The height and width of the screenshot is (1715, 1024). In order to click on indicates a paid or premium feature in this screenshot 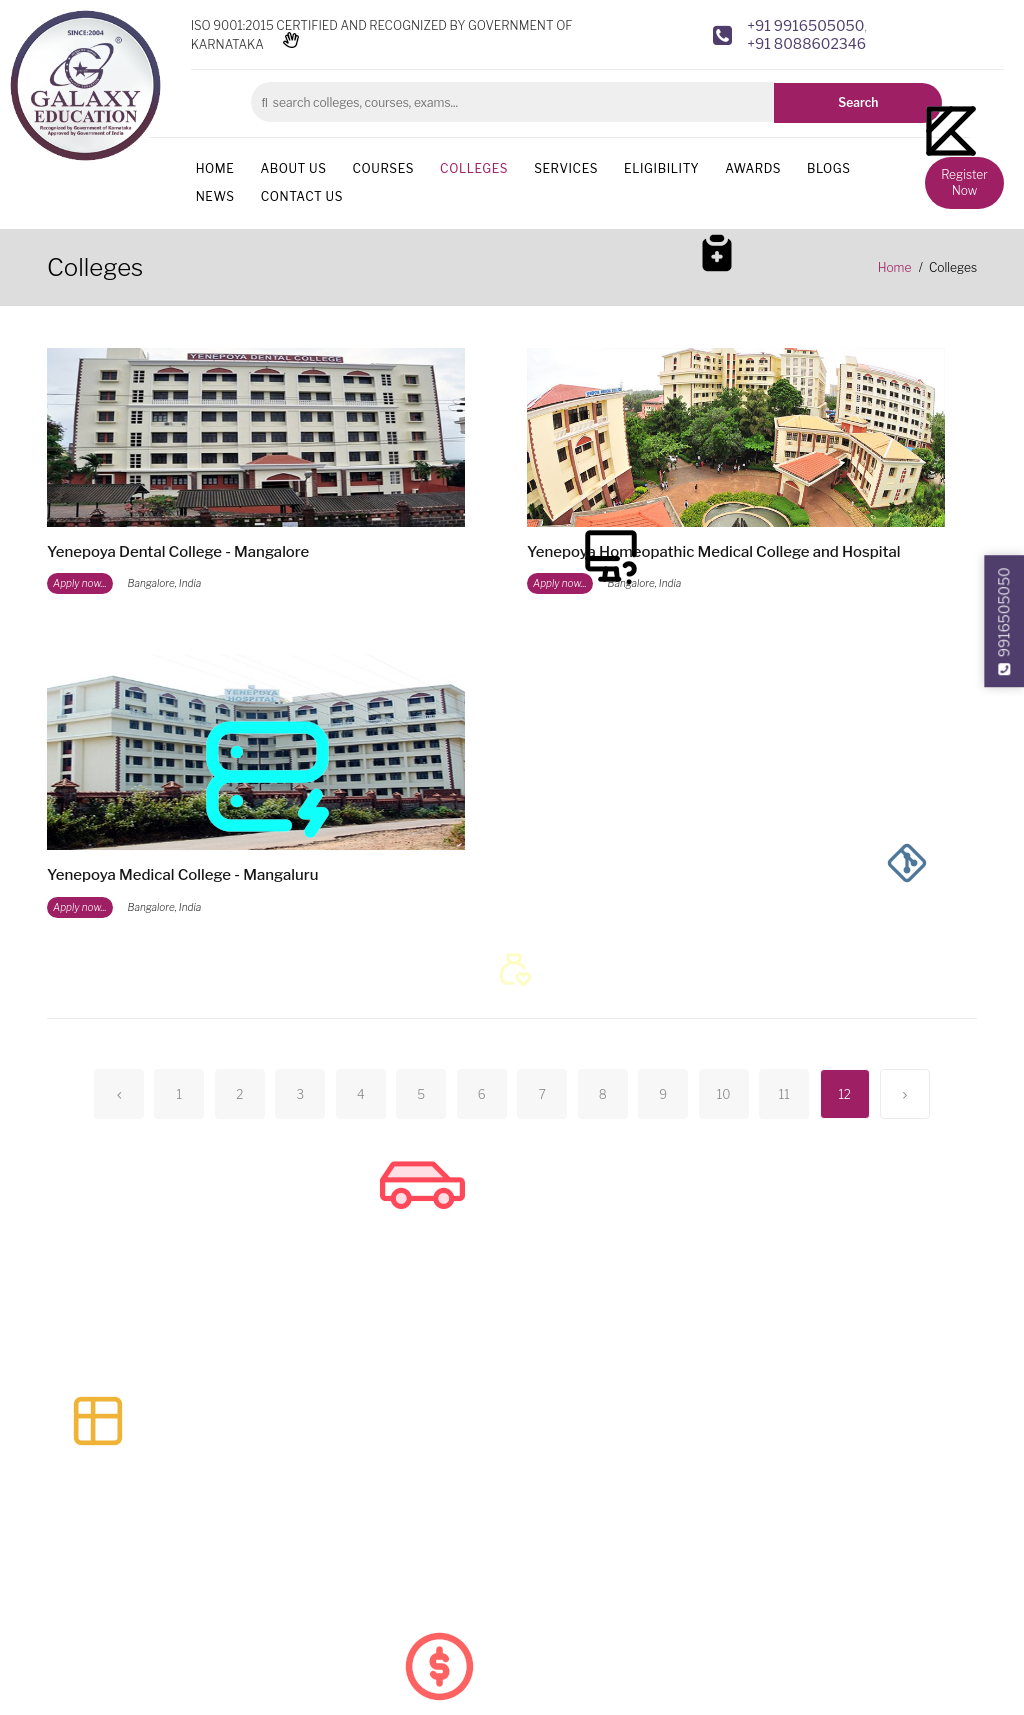, I will do `click(439, 1666)`.